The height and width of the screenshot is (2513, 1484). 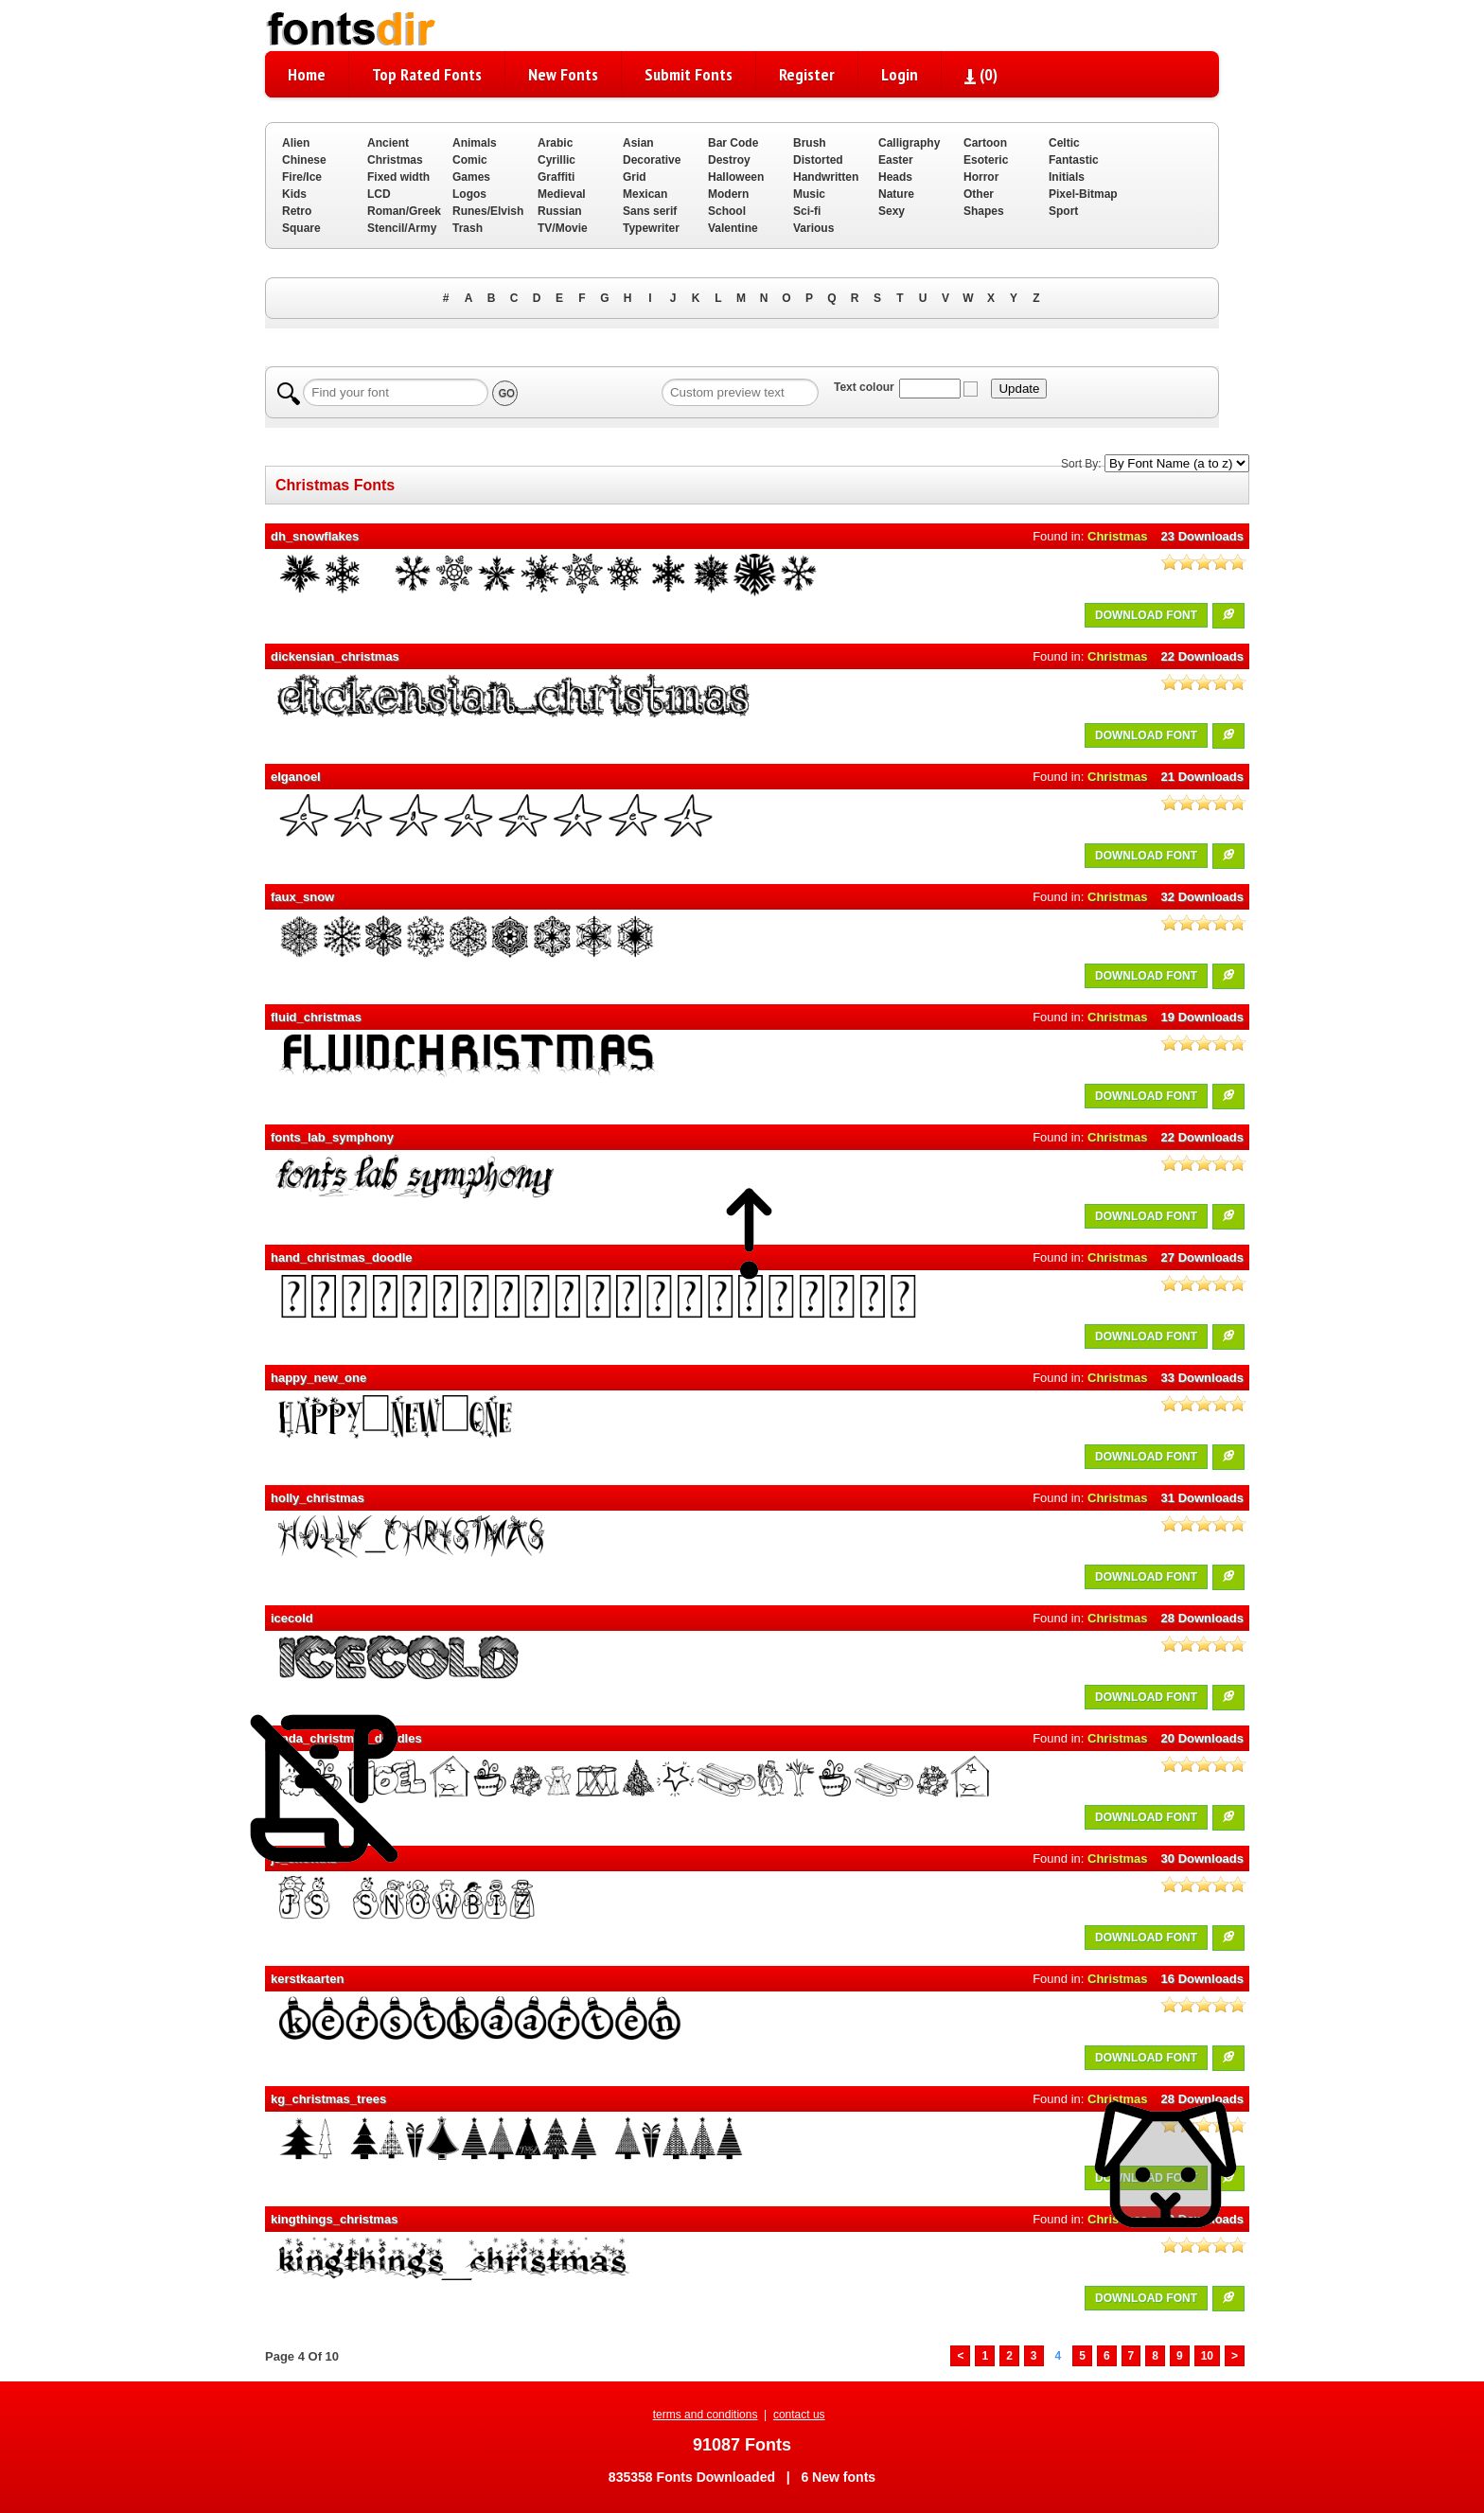 I want to click on license unavailable or revoked, so click(x=324, y=1788).